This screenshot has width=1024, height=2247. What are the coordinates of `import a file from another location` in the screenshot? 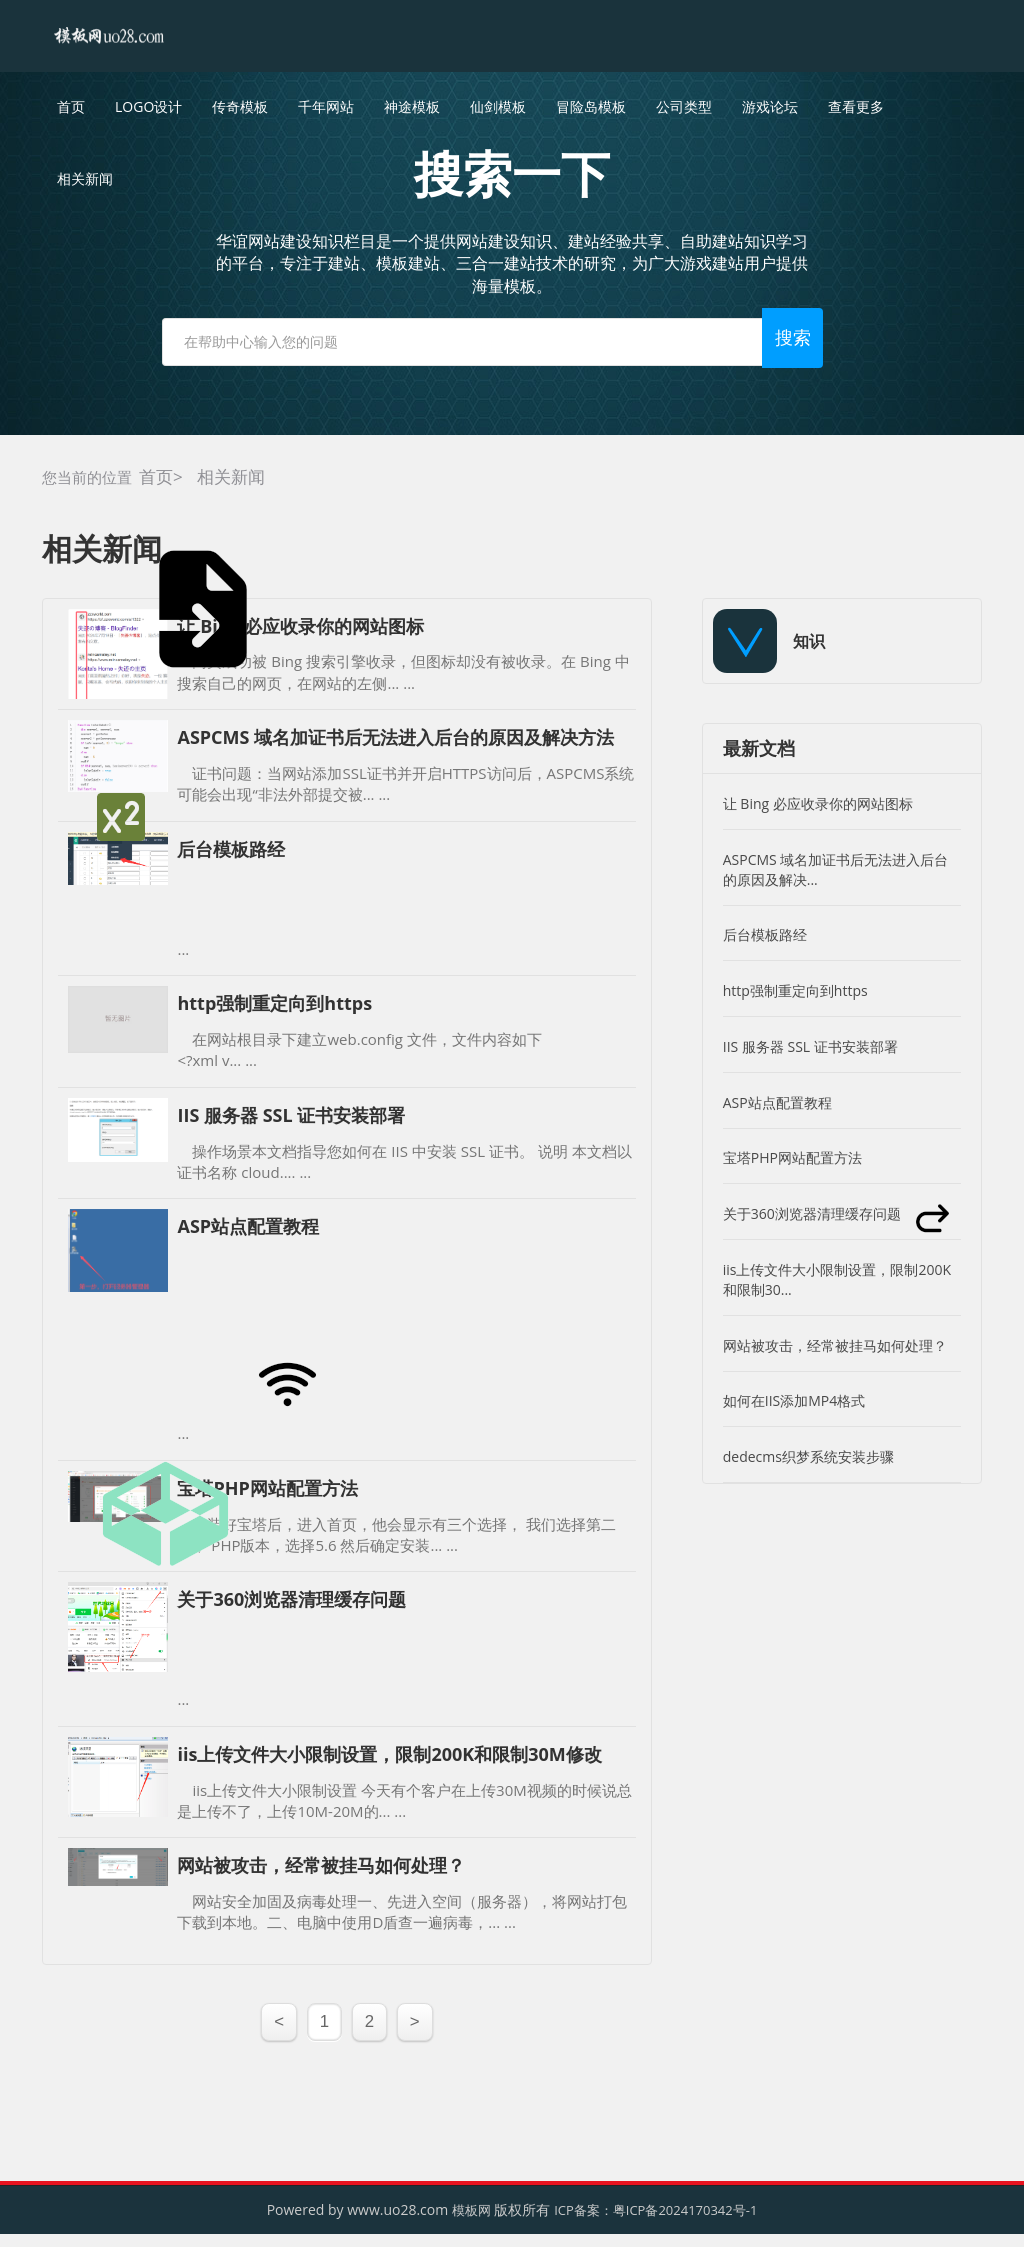 It's located at (203, 609).